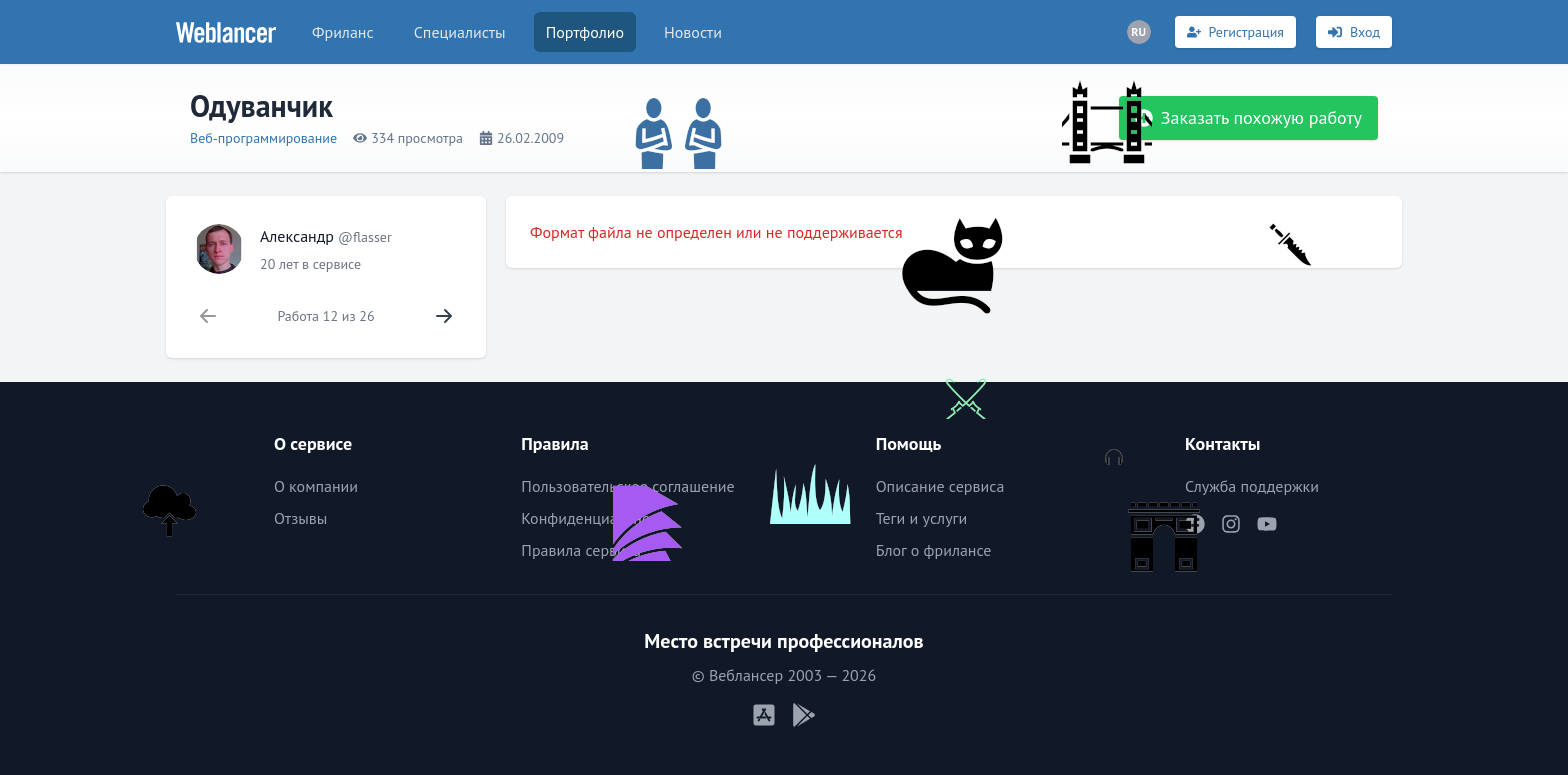 This screenshot has width=1568, height=775. Describe the element at coordinates (810, 484) in the screenshot. I see `indicates outdoor or nature environment in game` at that location.